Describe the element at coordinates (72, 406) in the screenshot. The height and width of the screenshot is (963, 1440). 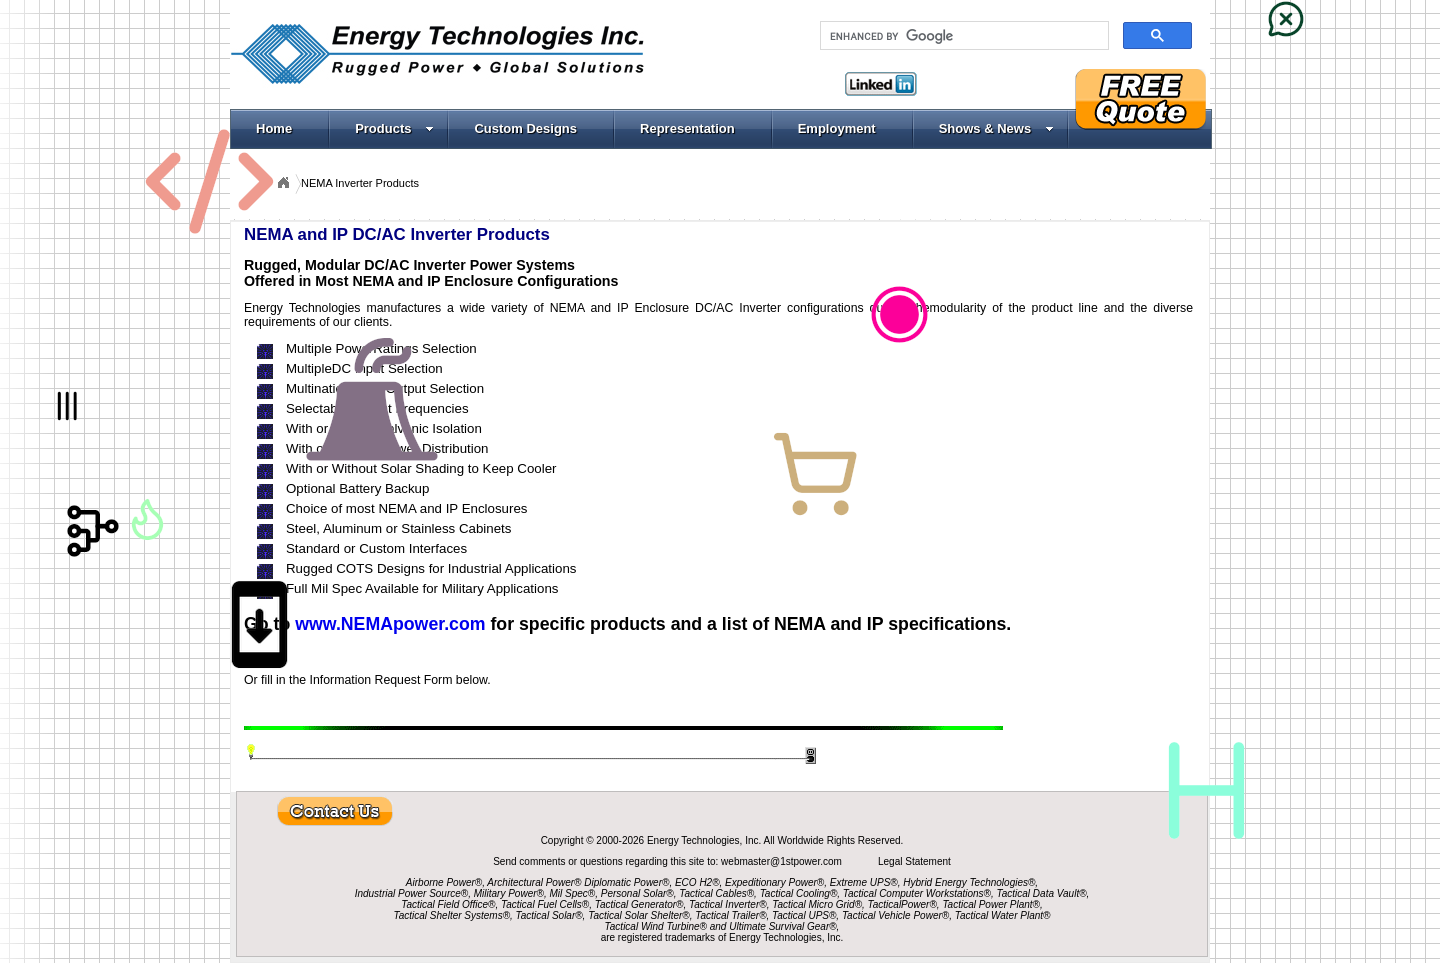
I see `indicates a count or tally of three items` at that location.